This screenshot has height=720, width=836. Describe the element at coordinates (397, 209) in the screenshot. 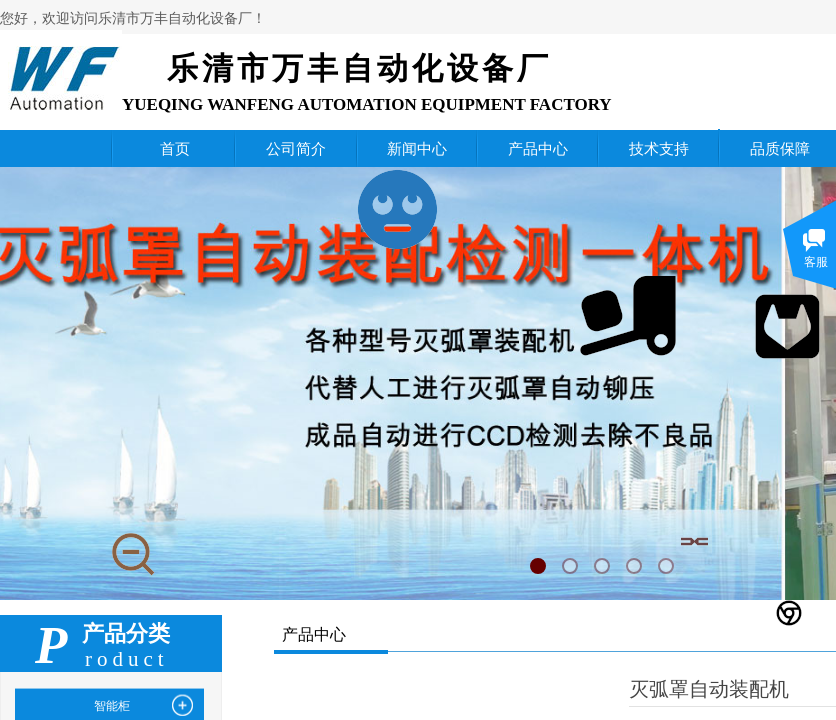

I see `react with an eye-roll emoji` at that location.